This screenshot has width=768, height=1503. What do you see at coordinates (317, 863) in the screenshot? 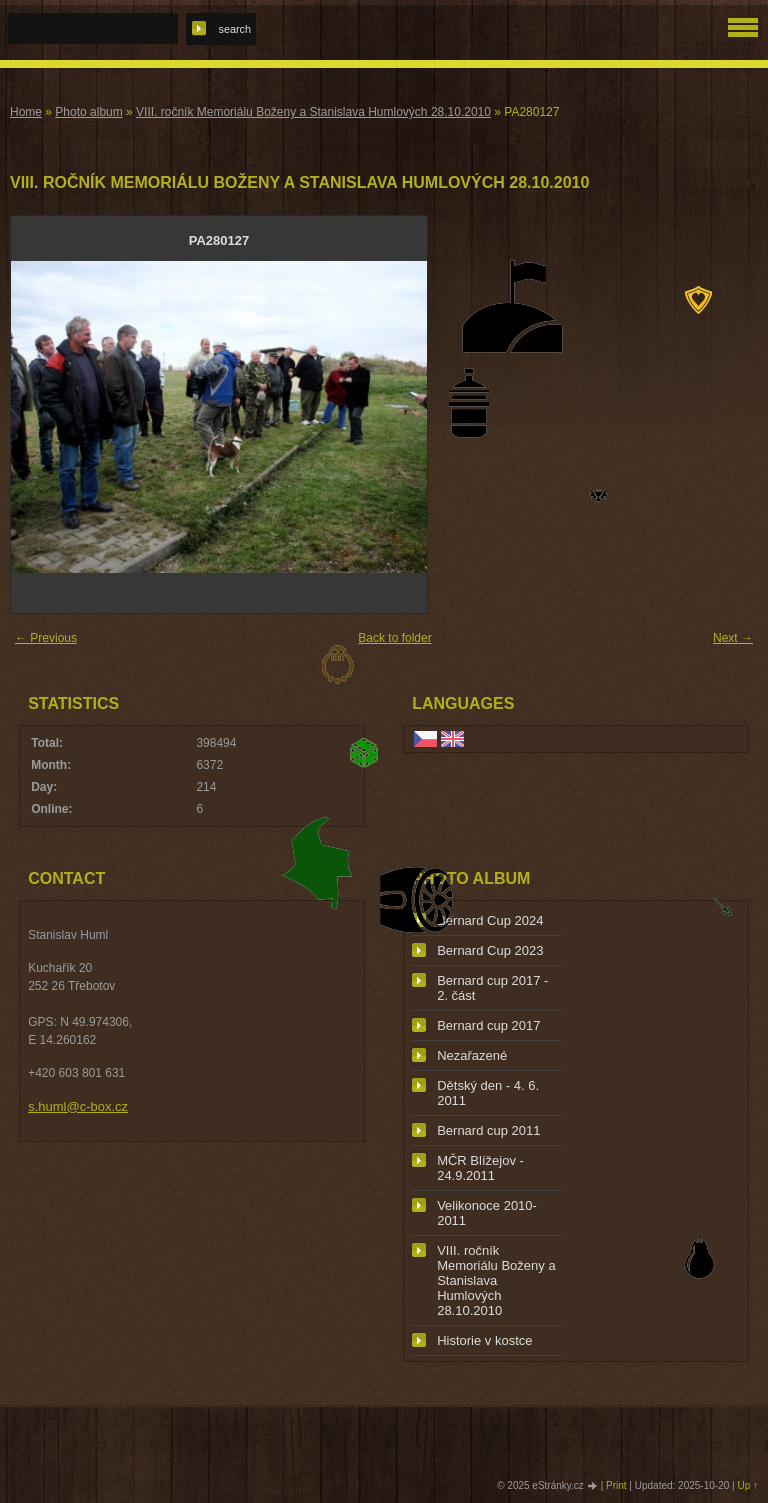
I see `select colombia as your country or region` at bounding box center [317, 863].